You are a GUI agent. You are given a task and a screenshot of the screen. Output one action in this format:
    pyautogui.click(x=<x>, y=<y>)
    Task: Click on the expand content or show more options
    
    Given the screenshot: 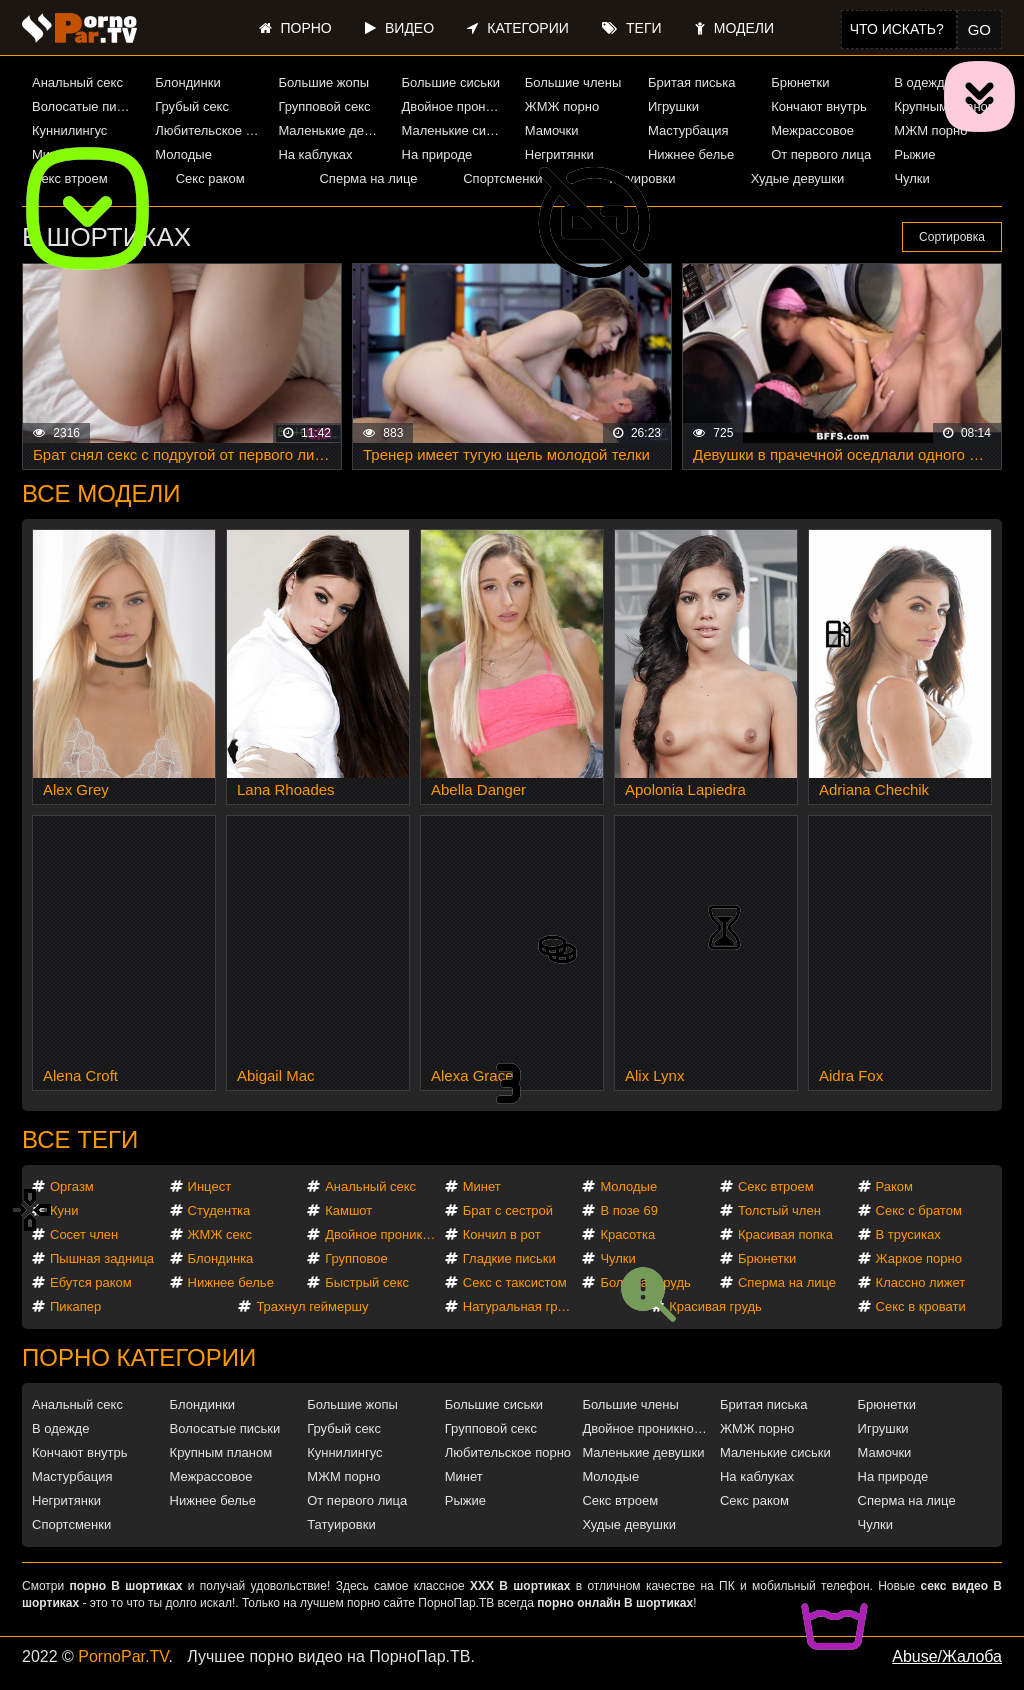 What is the action you would take?
    pyautogui.click(x=979, y=96)
    